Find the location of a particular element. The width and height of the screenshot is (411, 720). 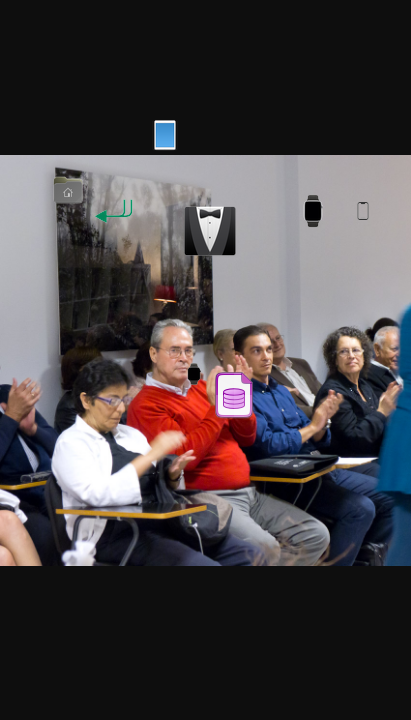

apple watch series 10 device icon is located at coordinates (194, 374).